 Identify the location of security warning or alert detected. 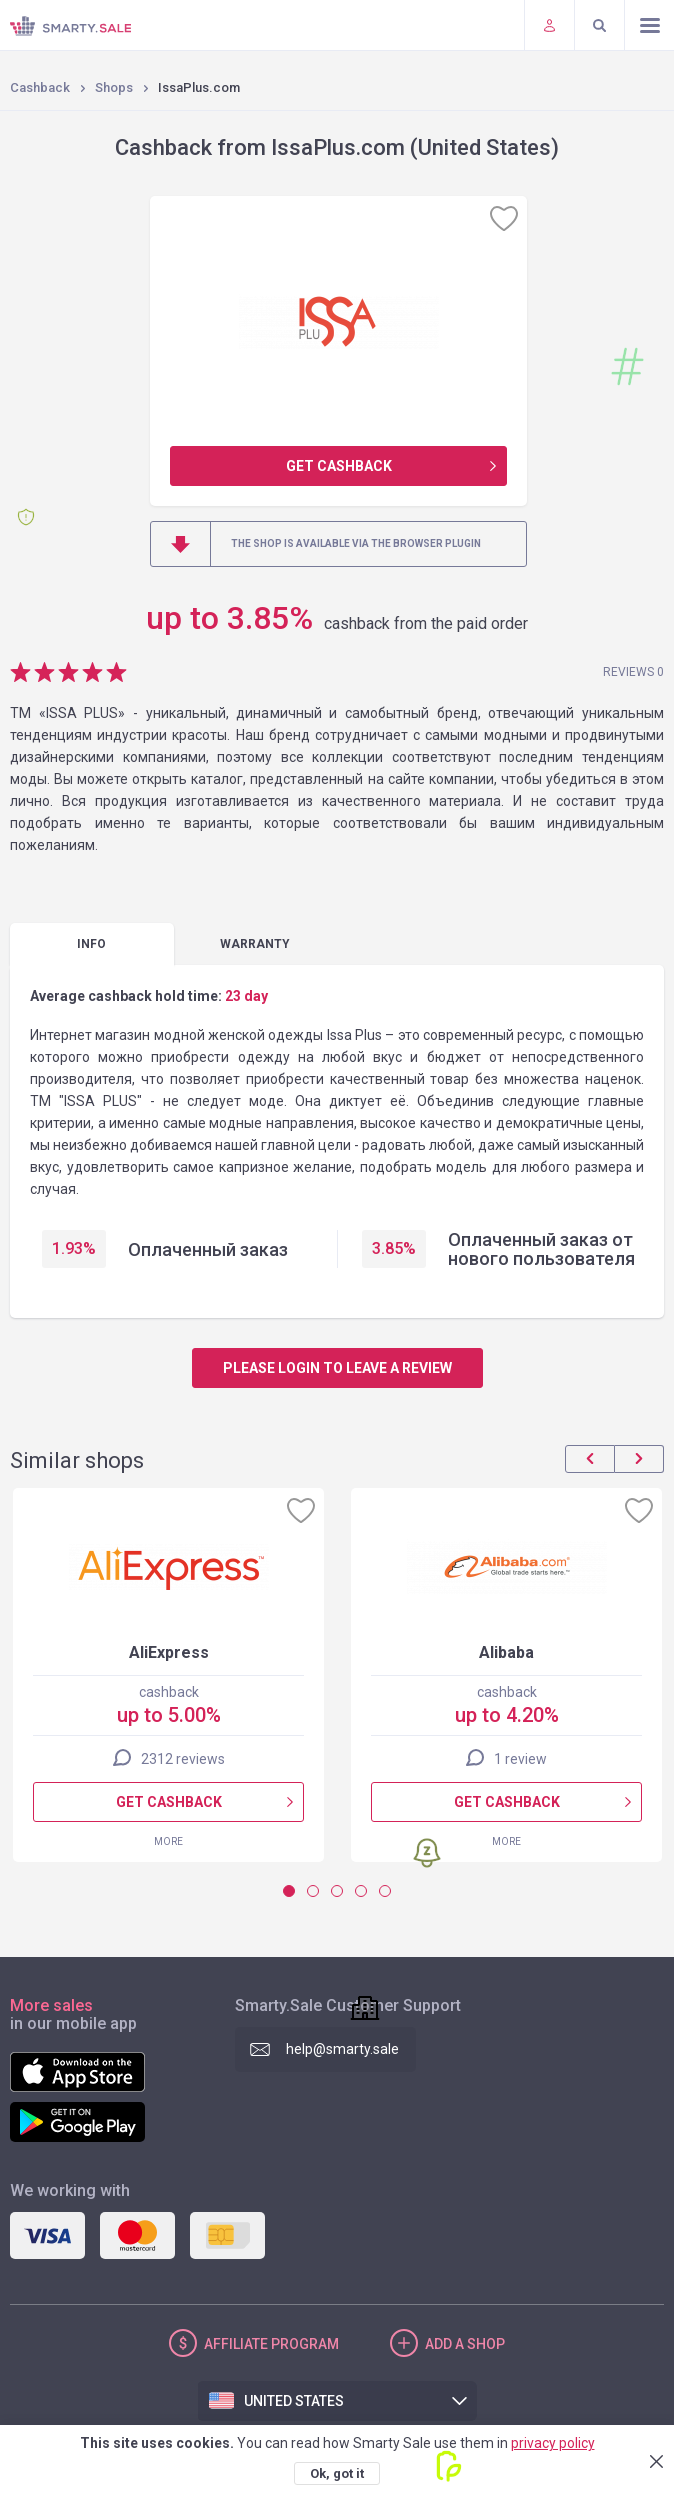
(26, 517).